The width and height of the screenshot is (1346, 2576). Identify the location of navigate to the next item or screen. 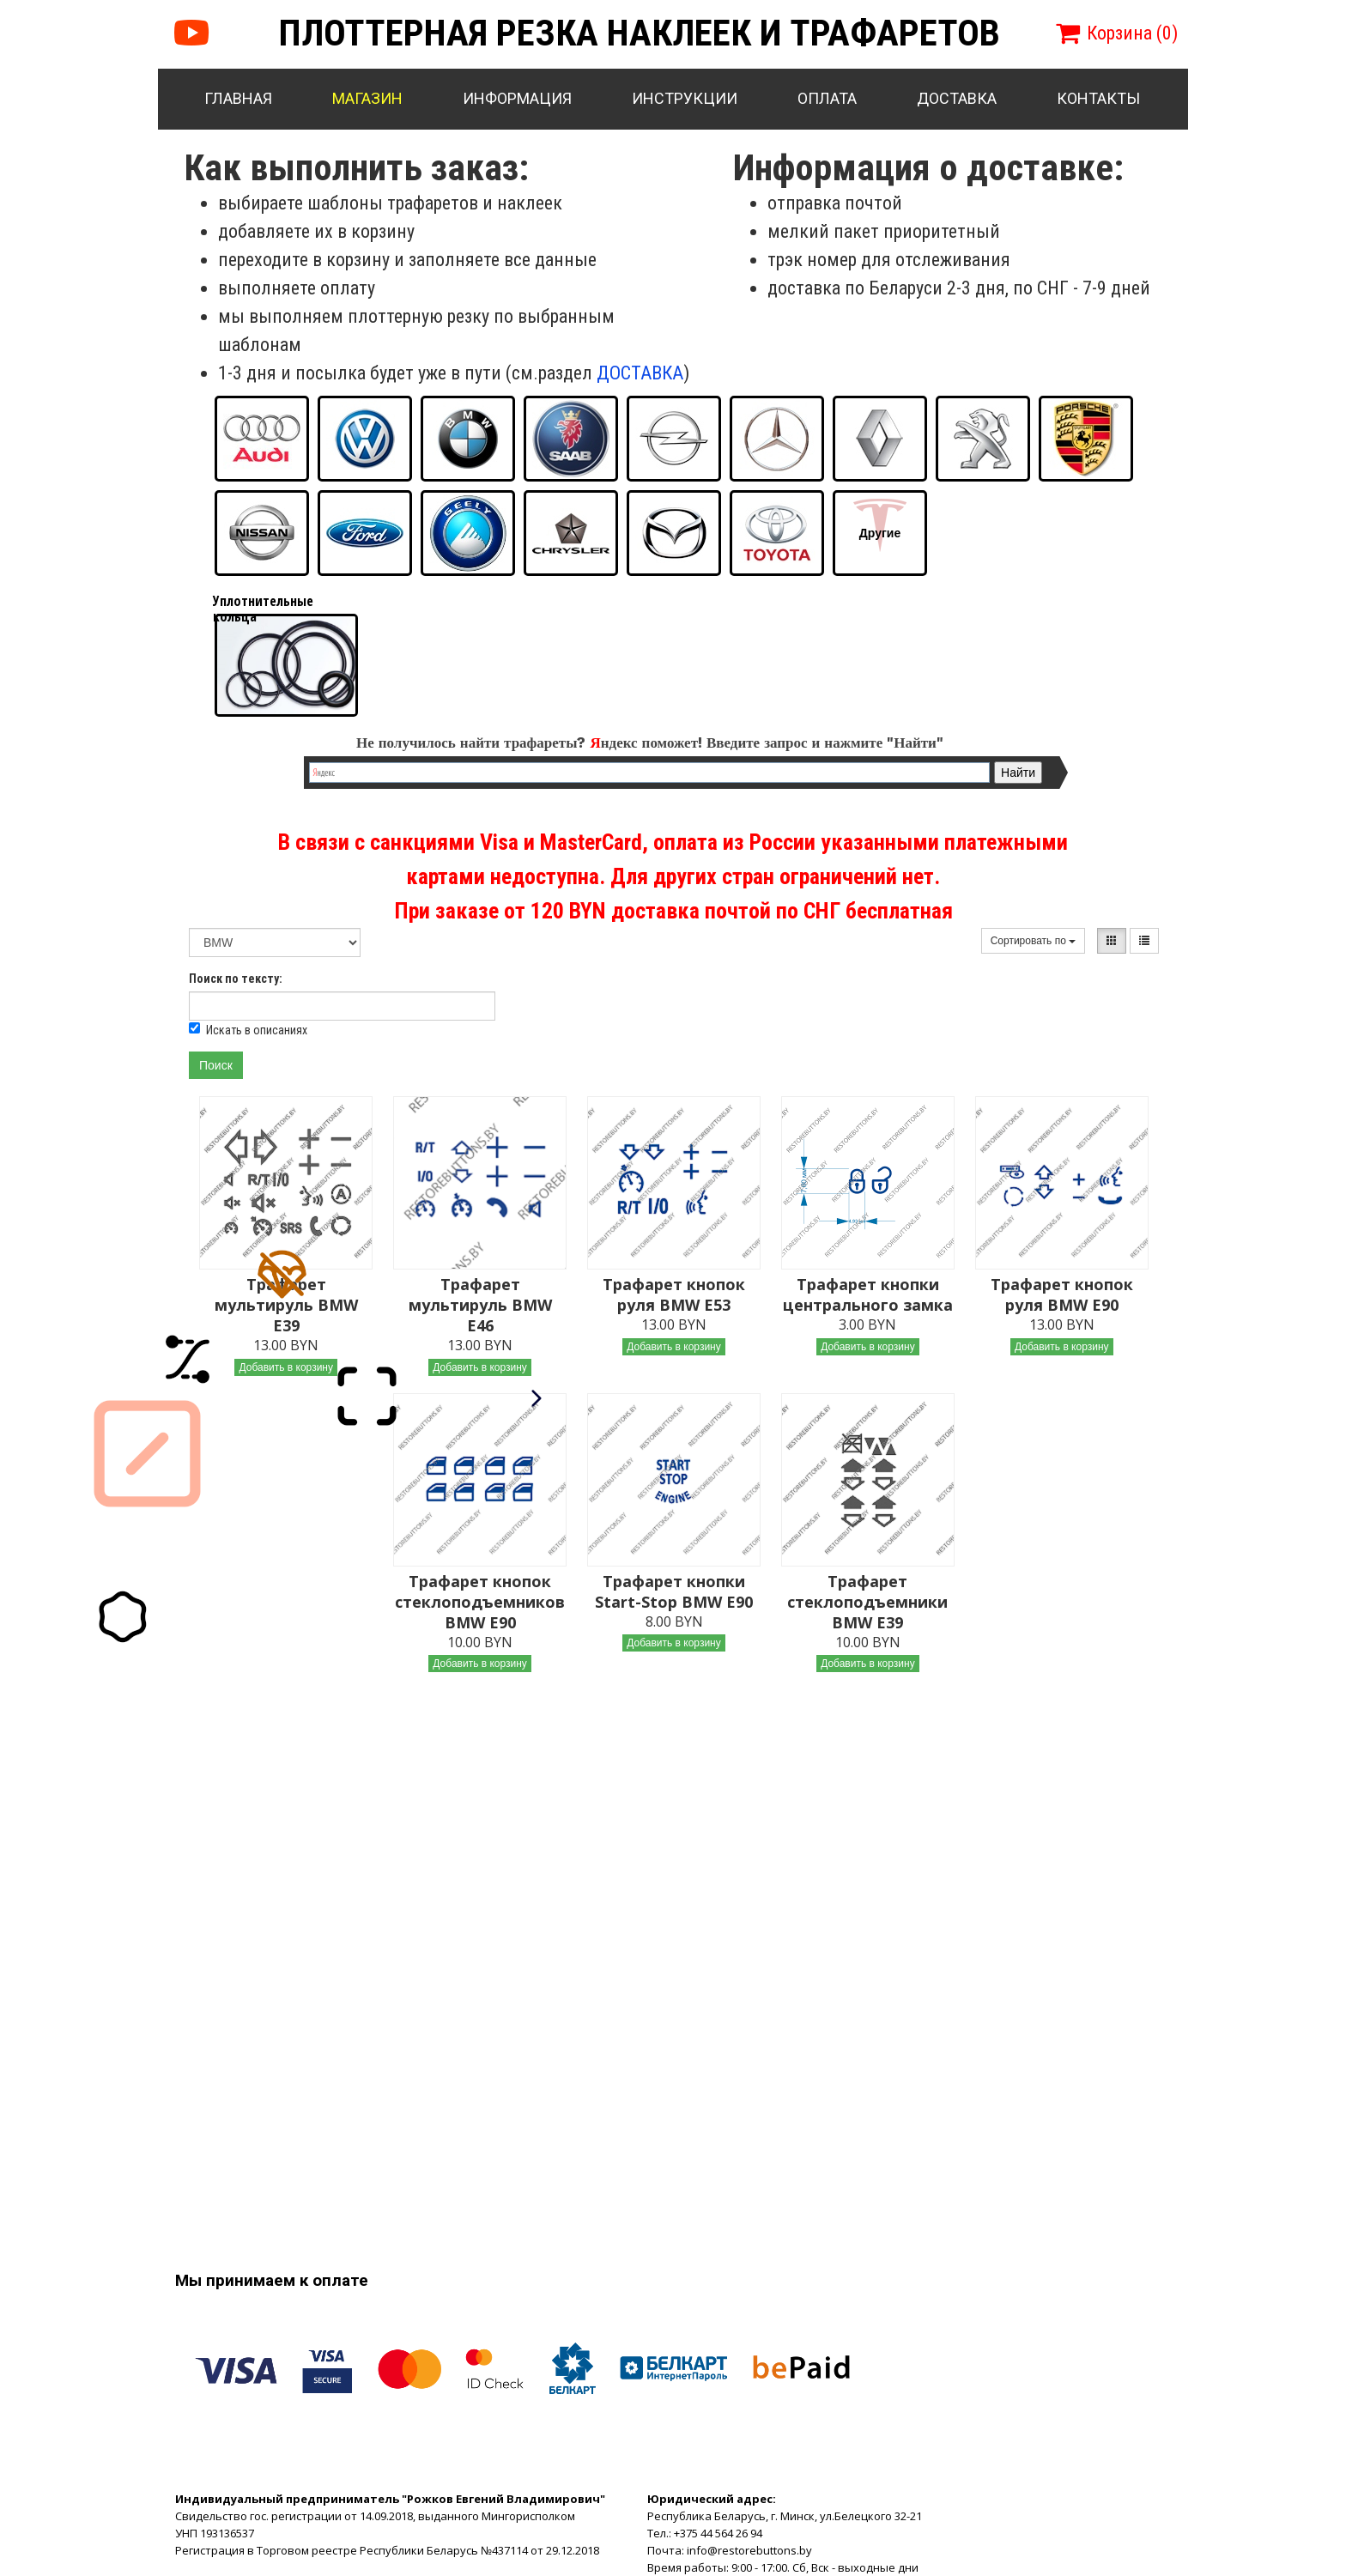
(537, 1398).